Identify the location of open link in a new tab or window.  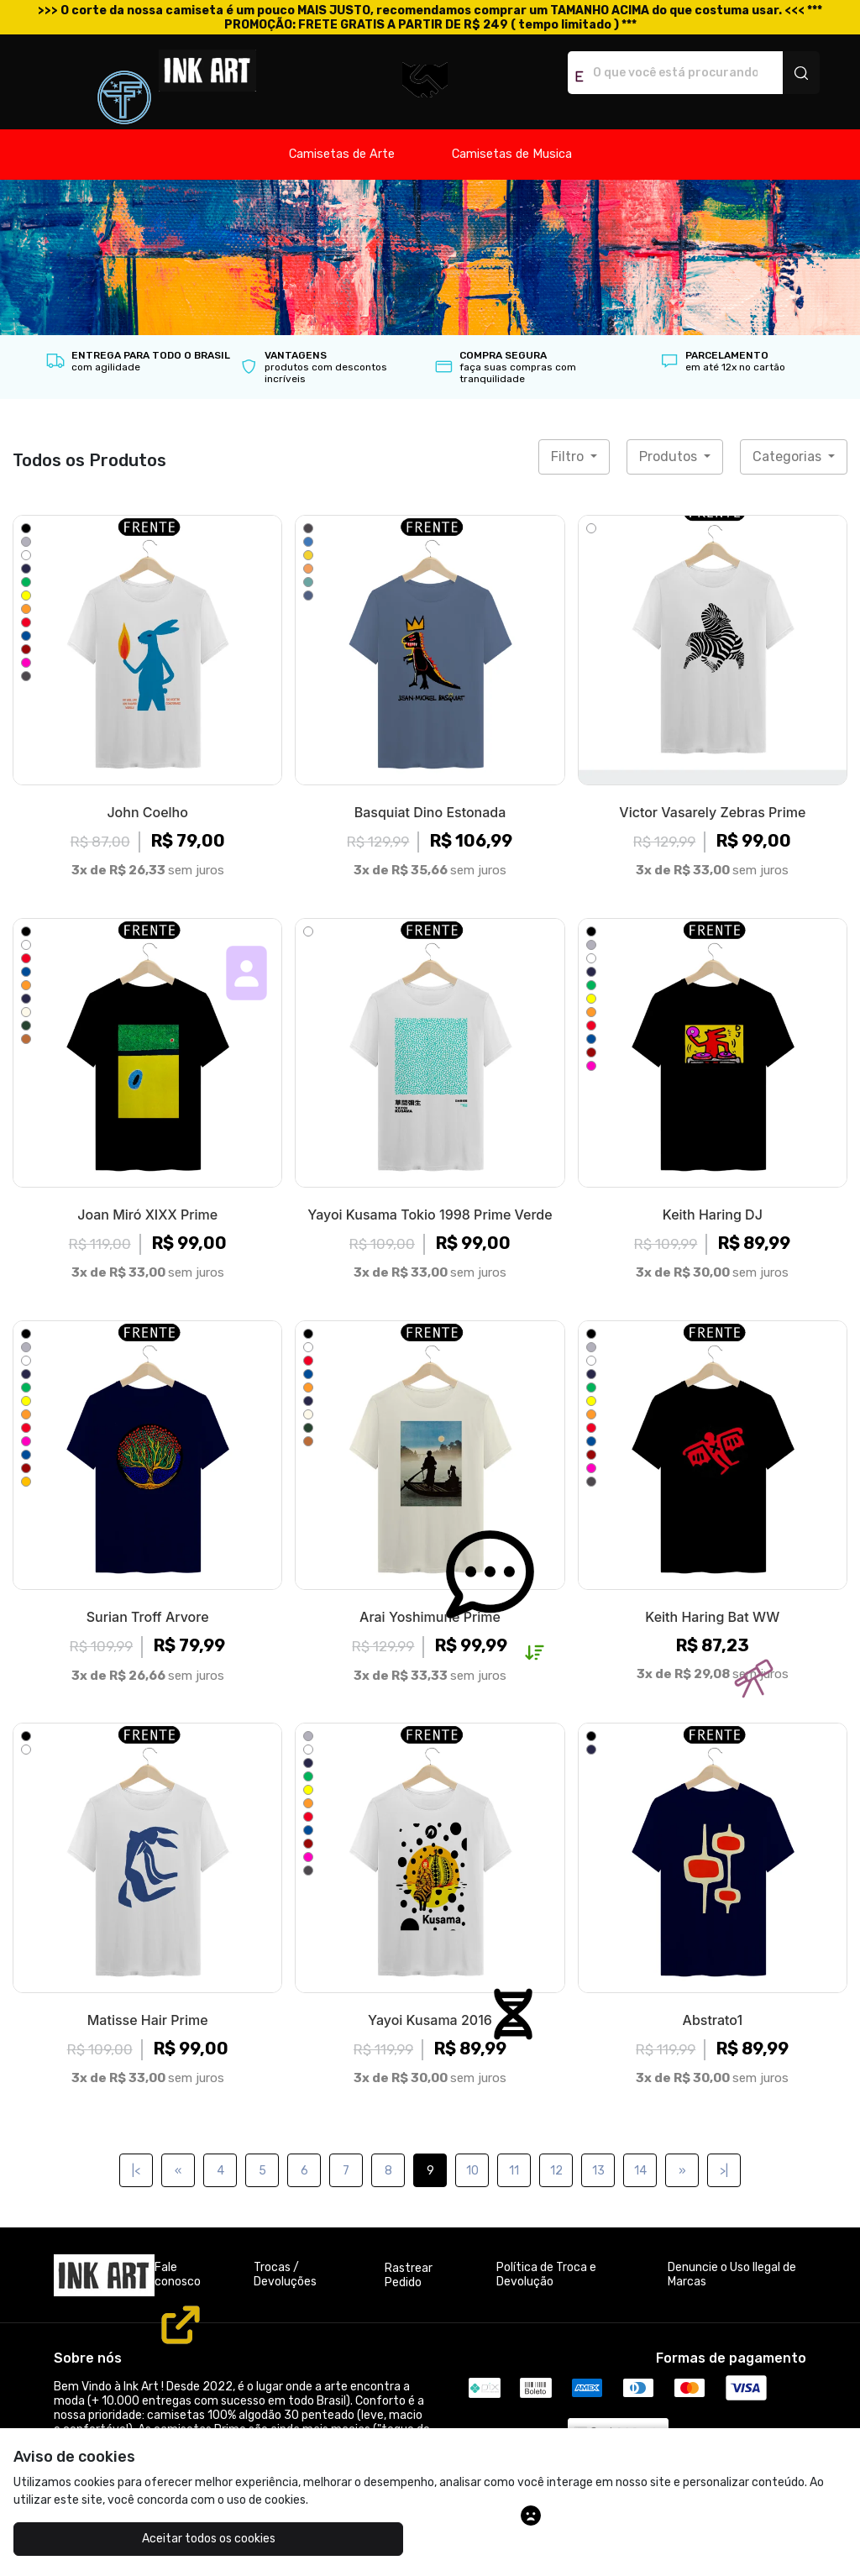
(181, 2325).